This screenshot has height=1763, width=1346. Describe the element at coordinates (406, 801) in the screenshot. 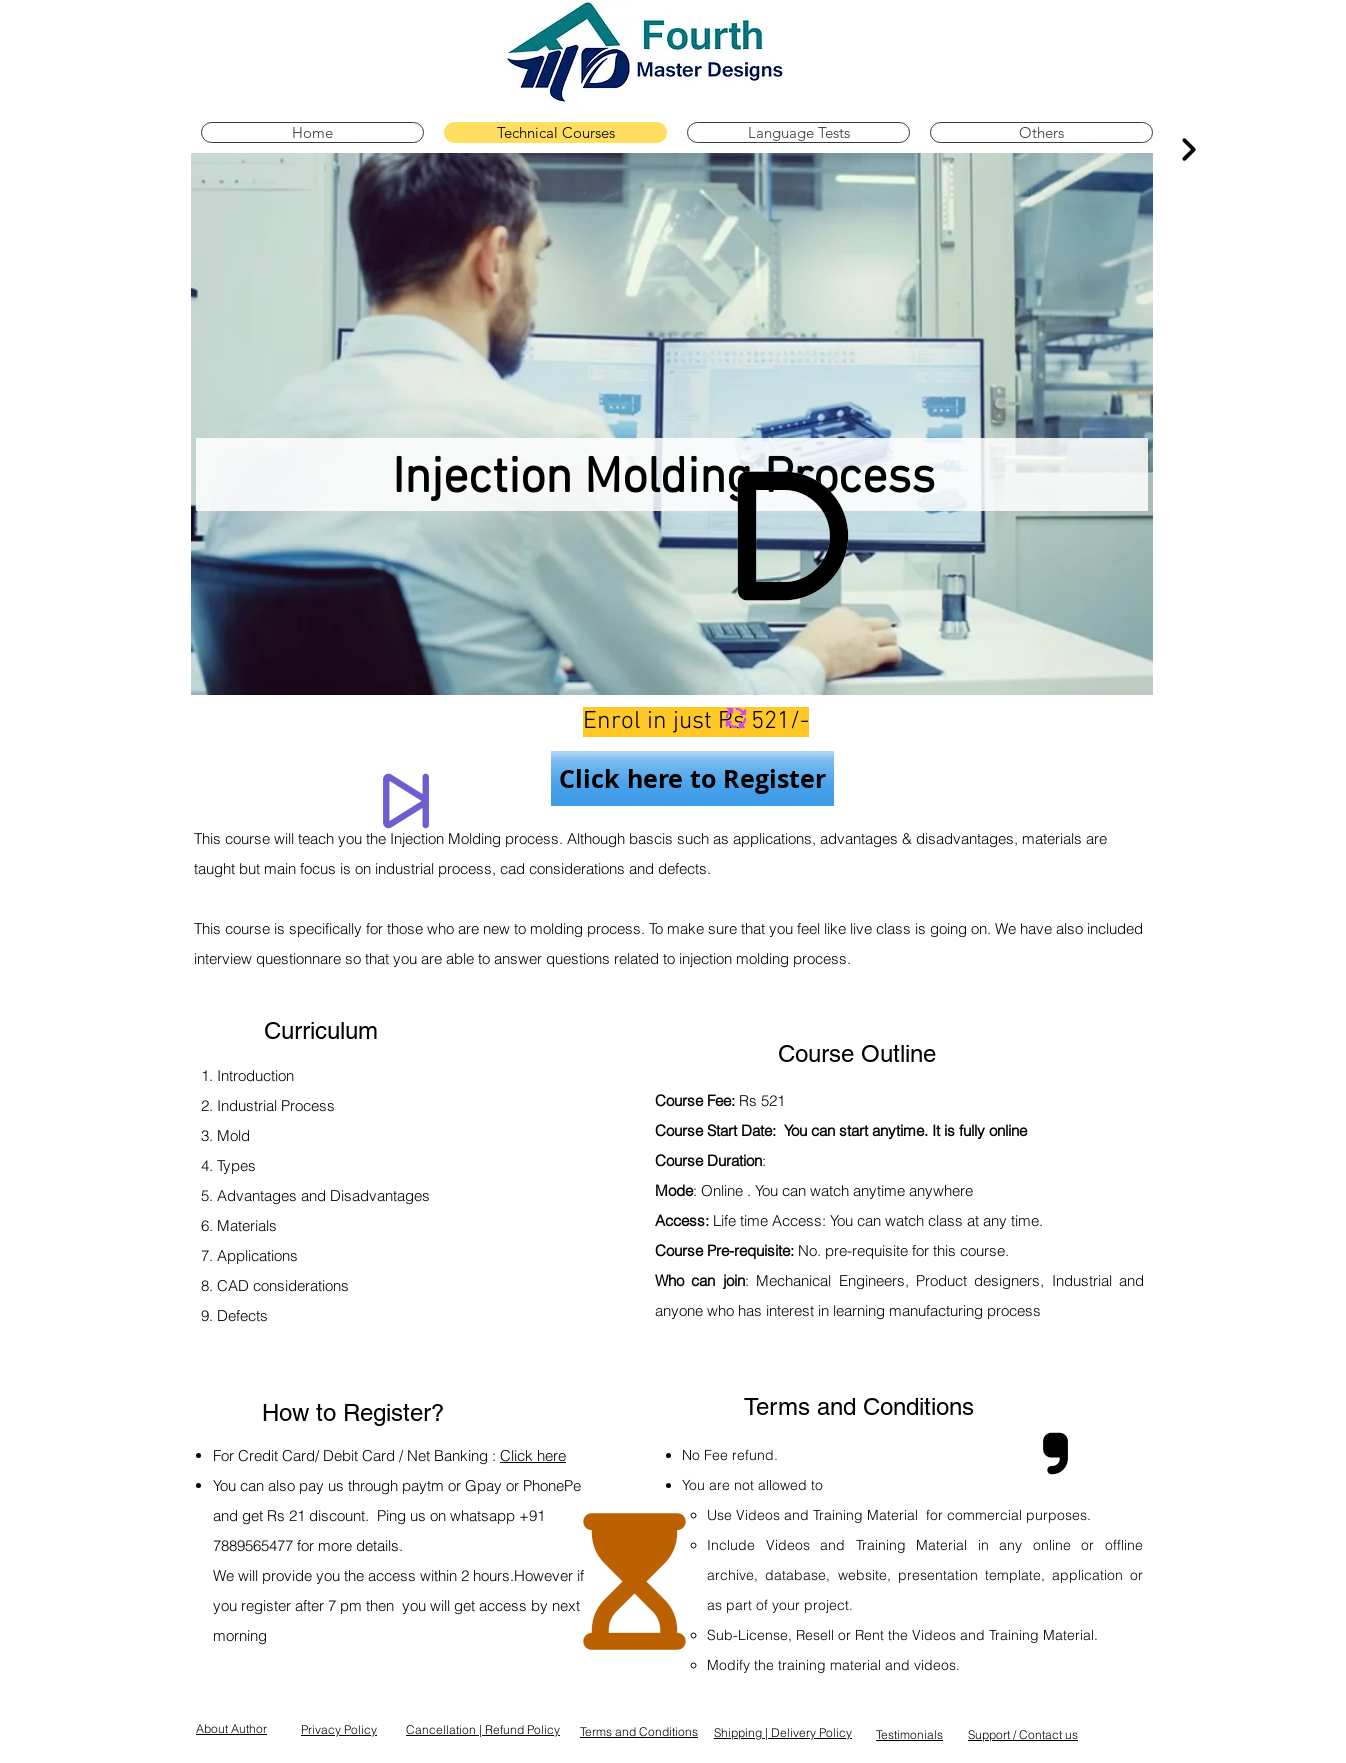

I see `skip to the next track or video` at that location.